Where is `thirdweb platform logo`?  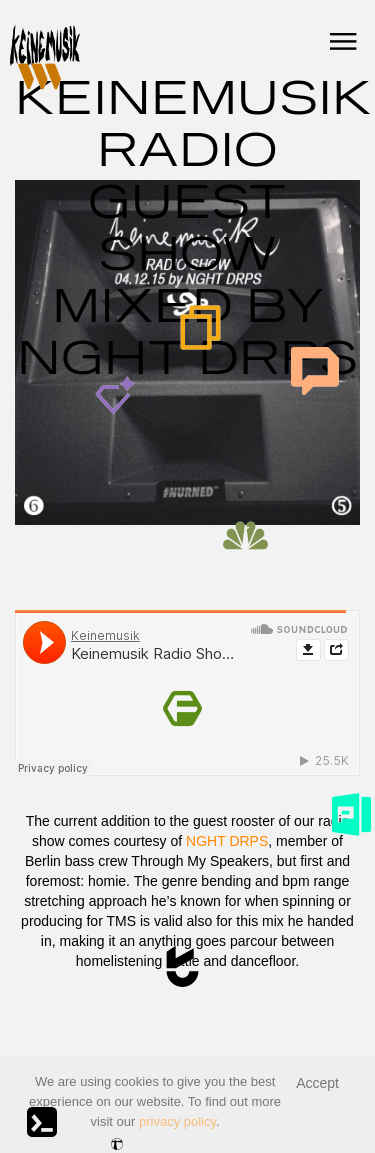 thirdweb platform logo is located at coordinates (39, 76).